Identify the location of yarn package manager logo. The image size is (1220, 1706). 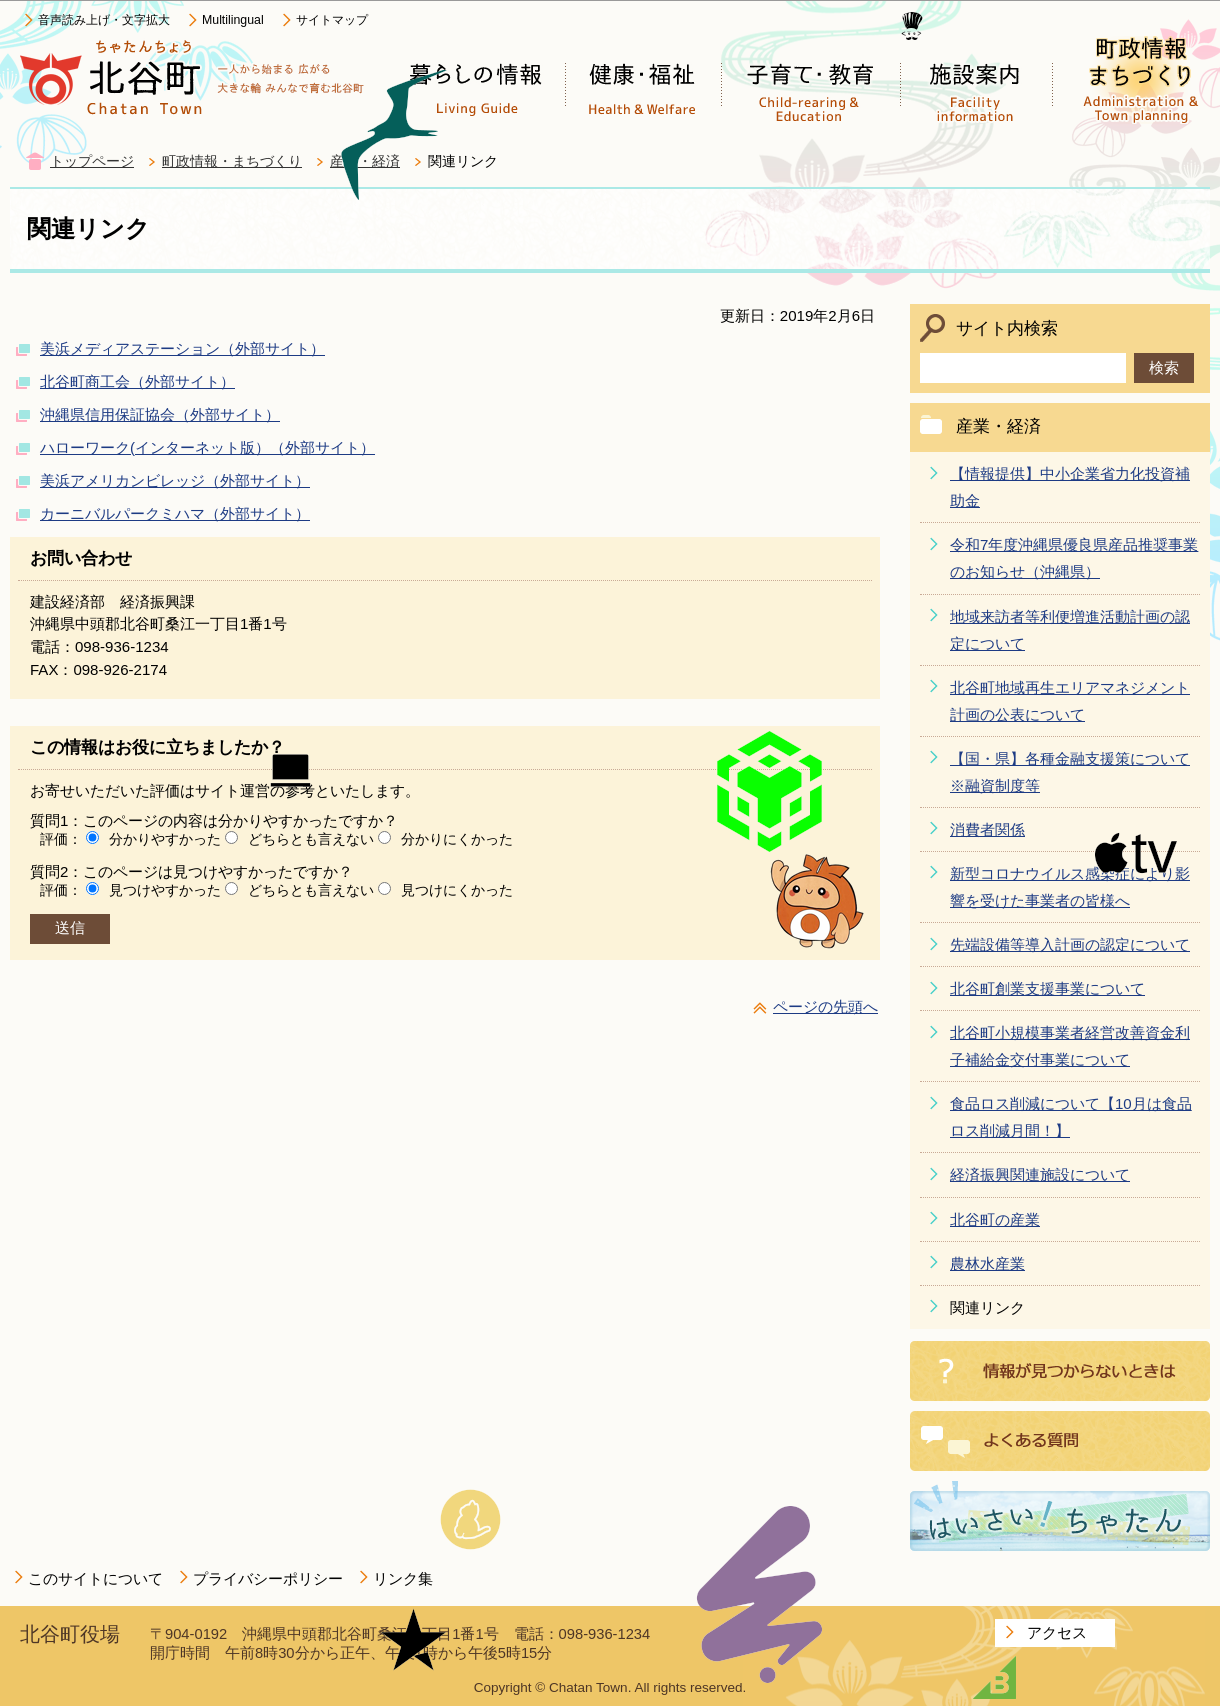
(470, 1519).